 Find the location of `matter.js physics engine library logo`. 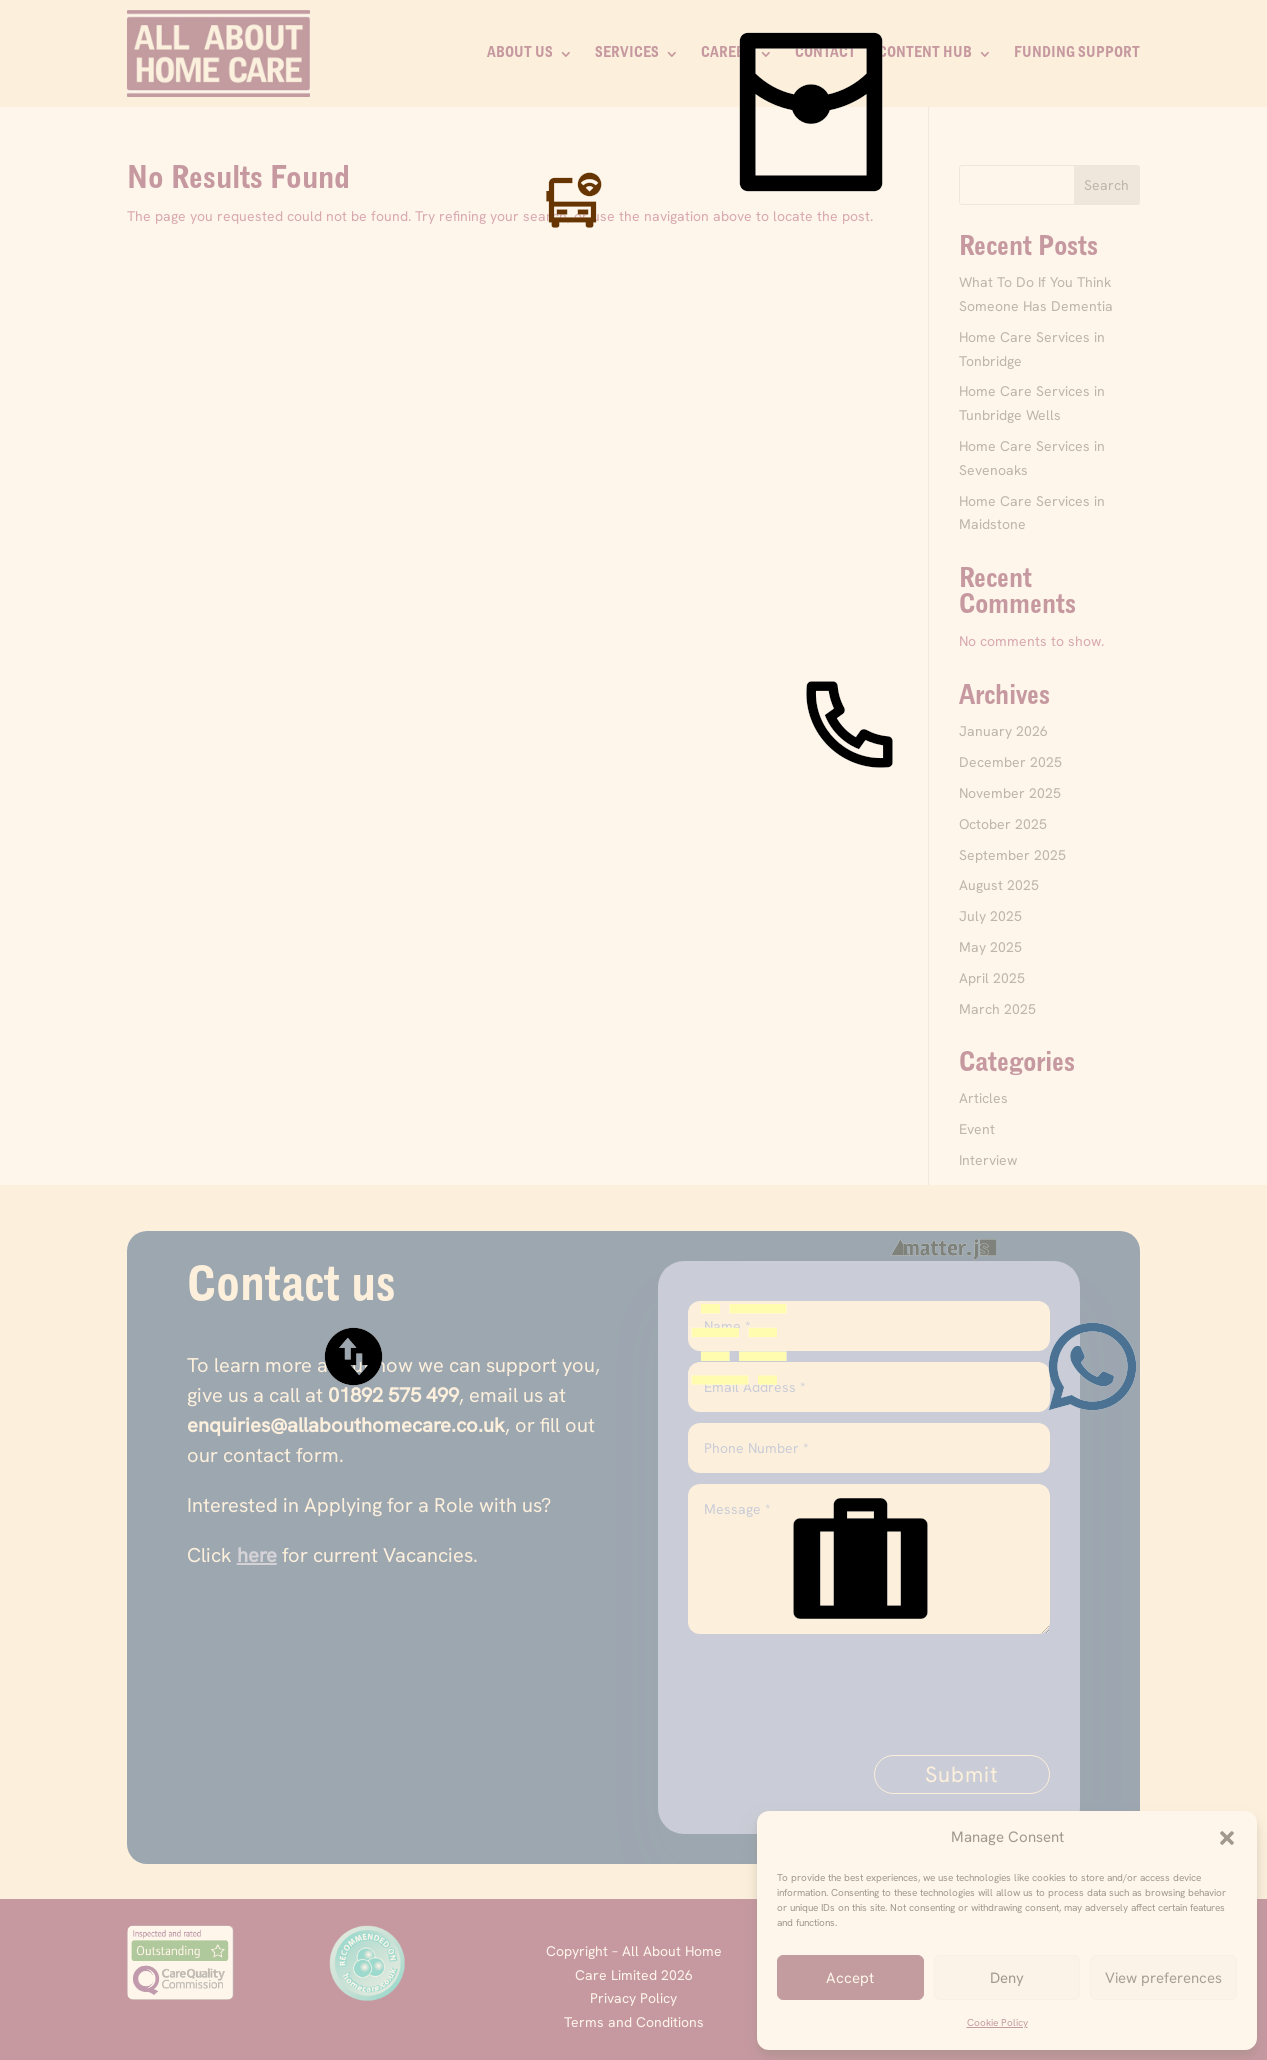

matter.js physics engine library logo is located at coordinates (943, 1249).